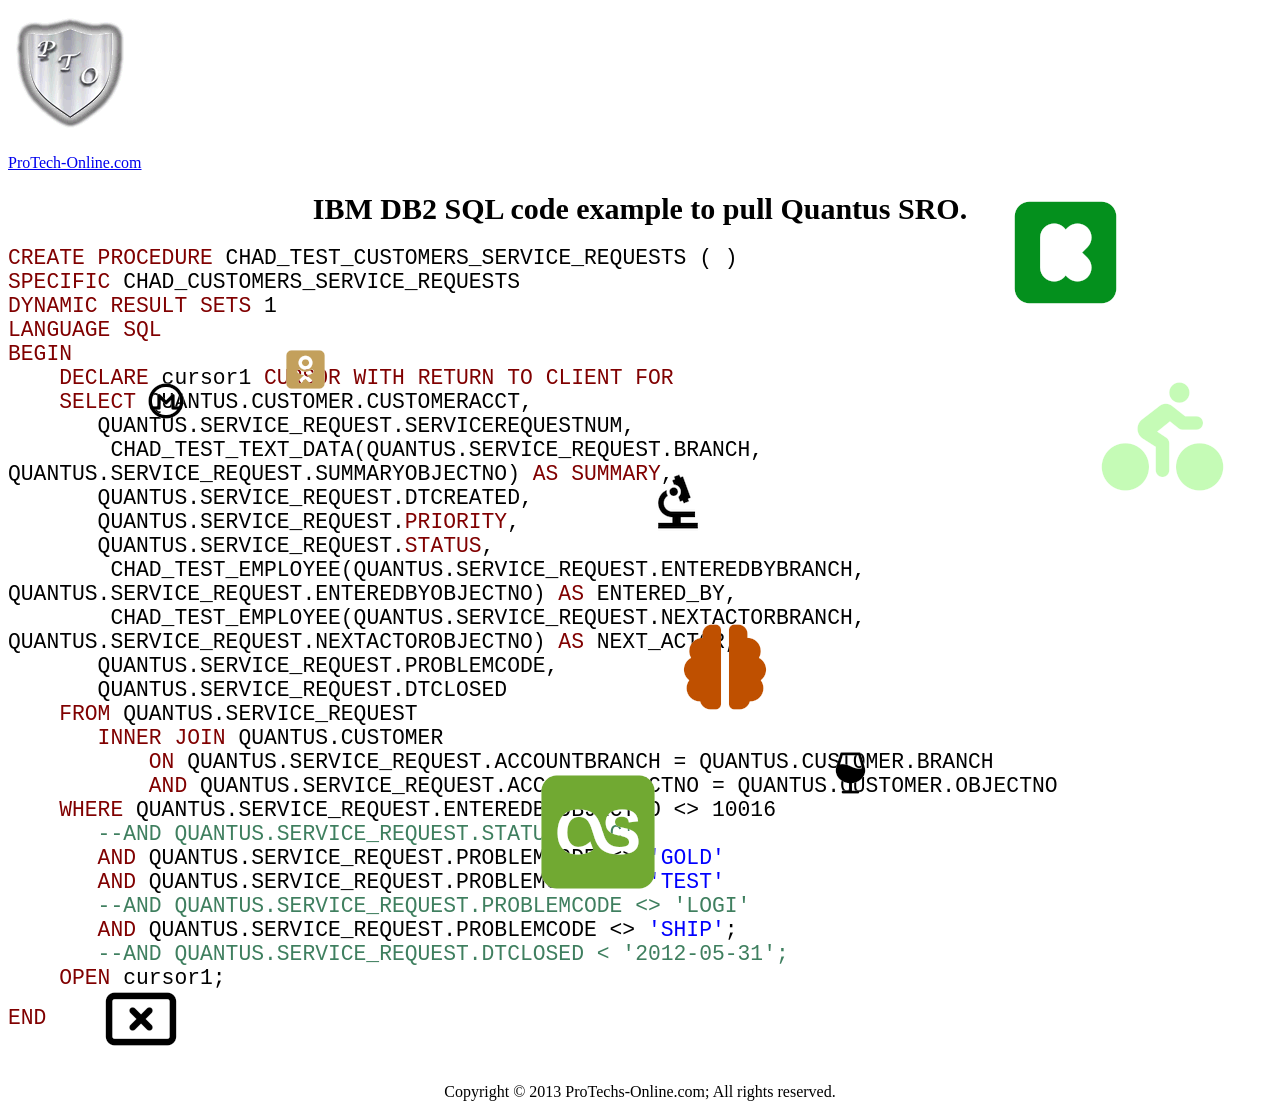 The image size is (1280, 1101). I want to click on access biotech or laboratory features, so click(678, 503).